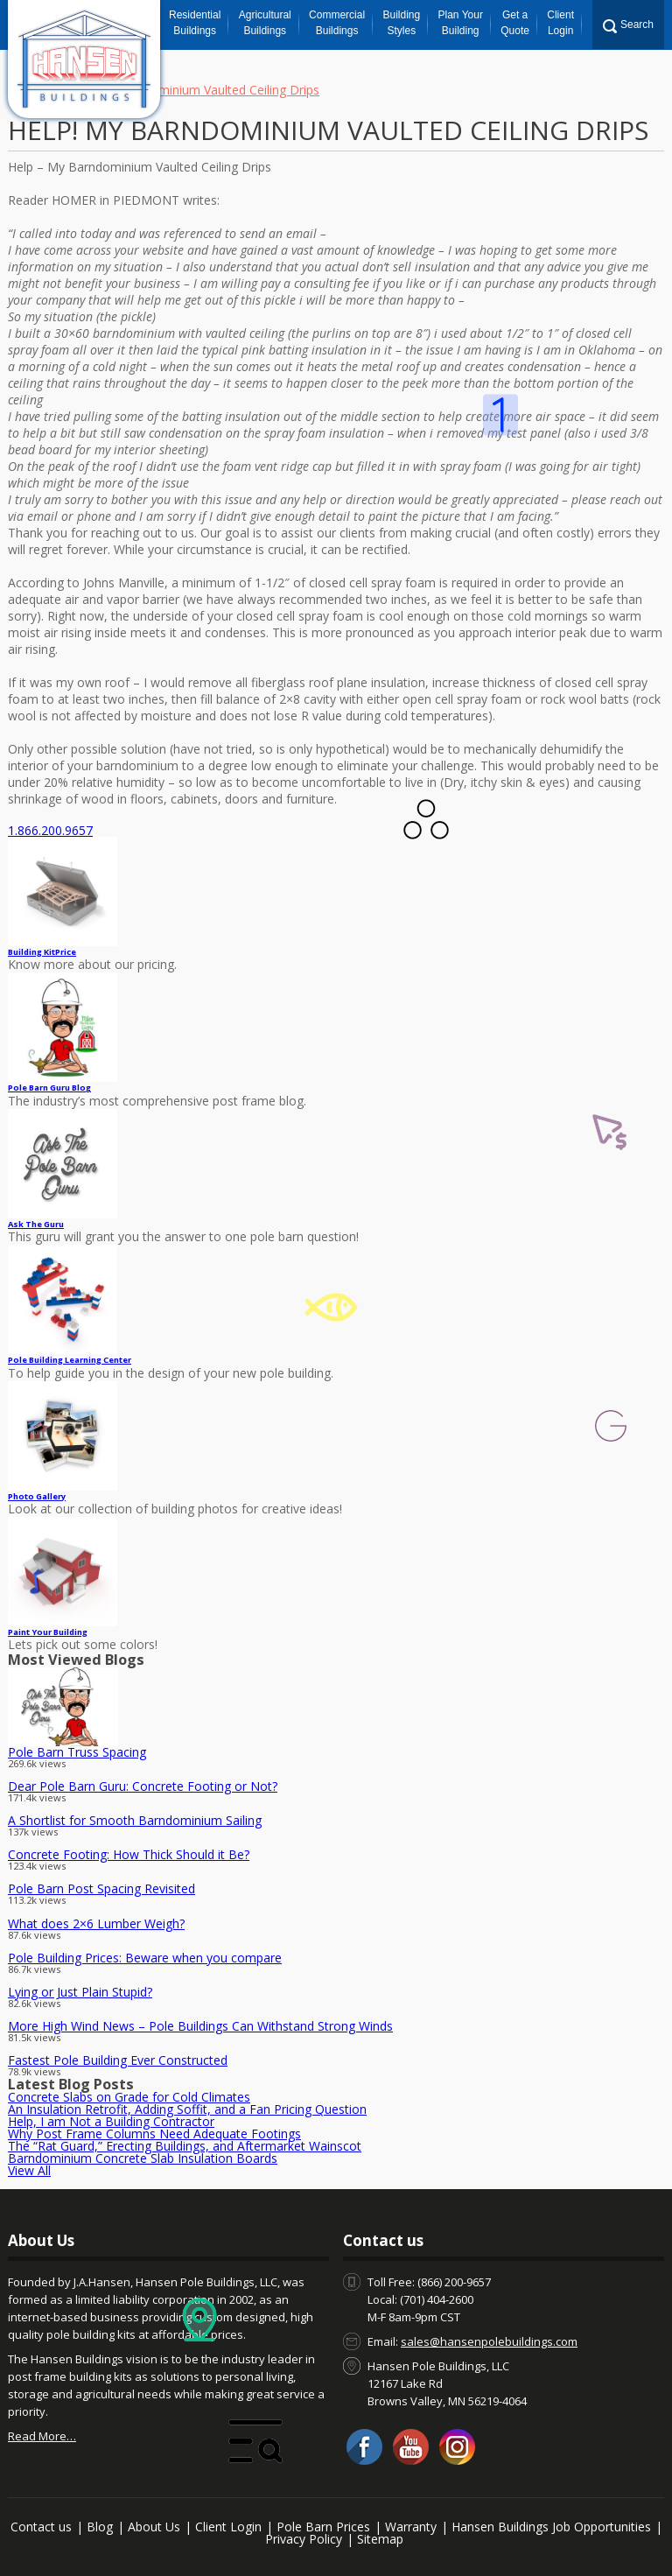  Describe the element at coordinates (500, 415) in the screenshot. I see `indicates first place or top ranking` at that location.